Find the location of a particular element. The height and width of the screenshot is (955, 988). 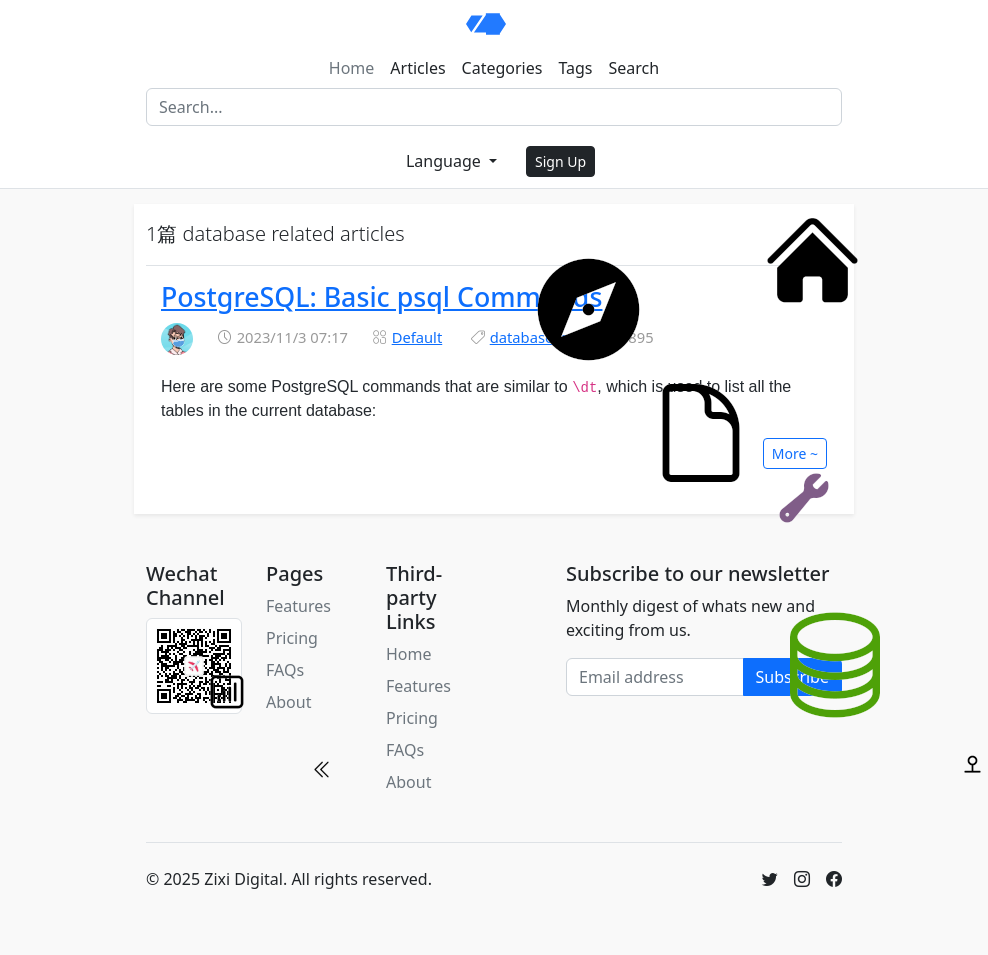

navigate to the home screen is located at coordinates (812, 260).